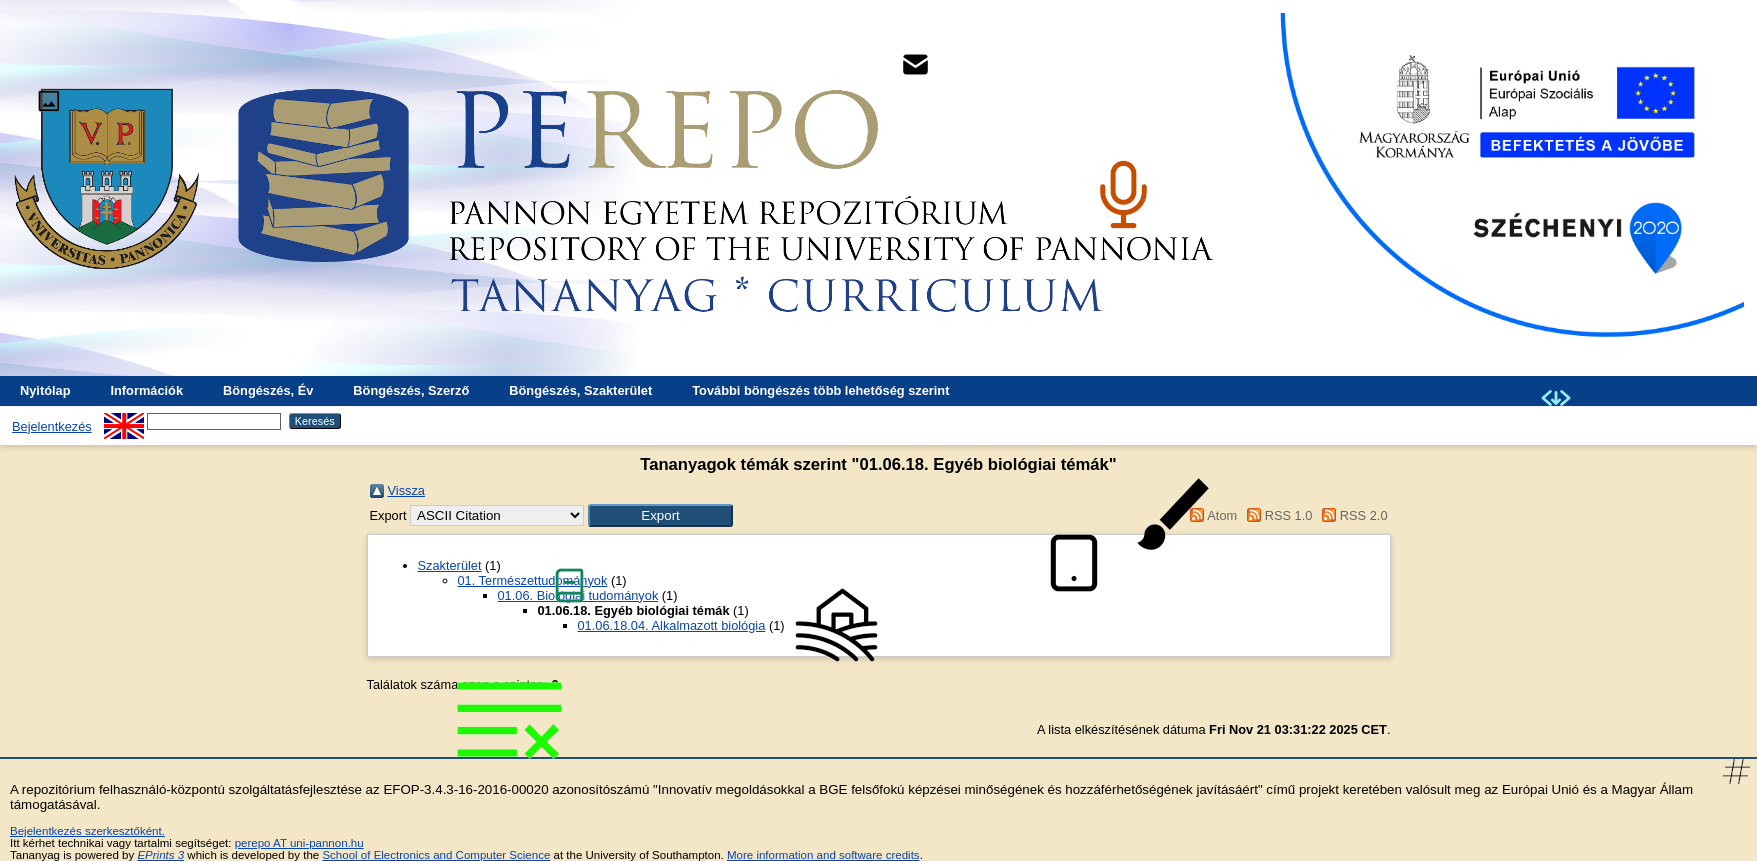 Image resolution: width=1757 pixels, height=861 pixels. I want to click on download source code or script files, so click(1556, 398).